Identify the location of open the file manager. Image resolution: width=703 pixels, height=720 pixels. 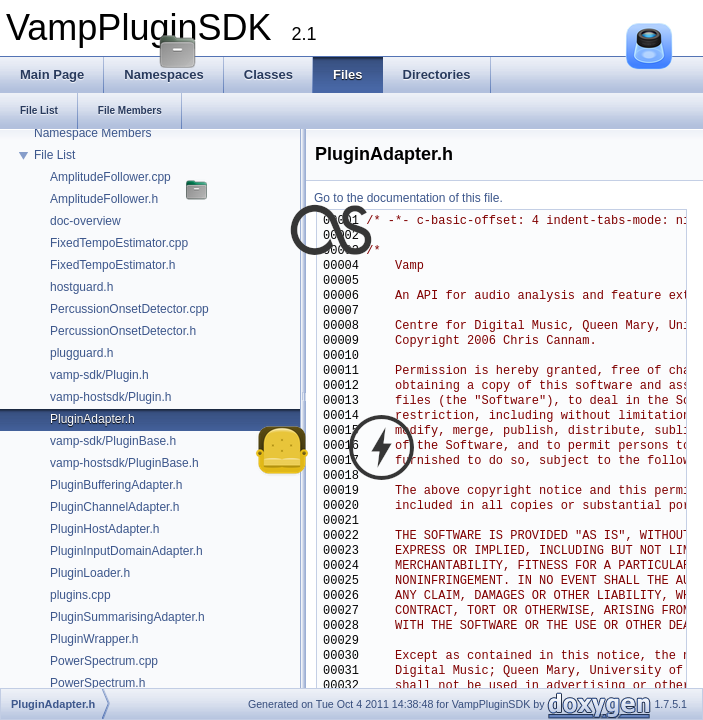
(196, 189).